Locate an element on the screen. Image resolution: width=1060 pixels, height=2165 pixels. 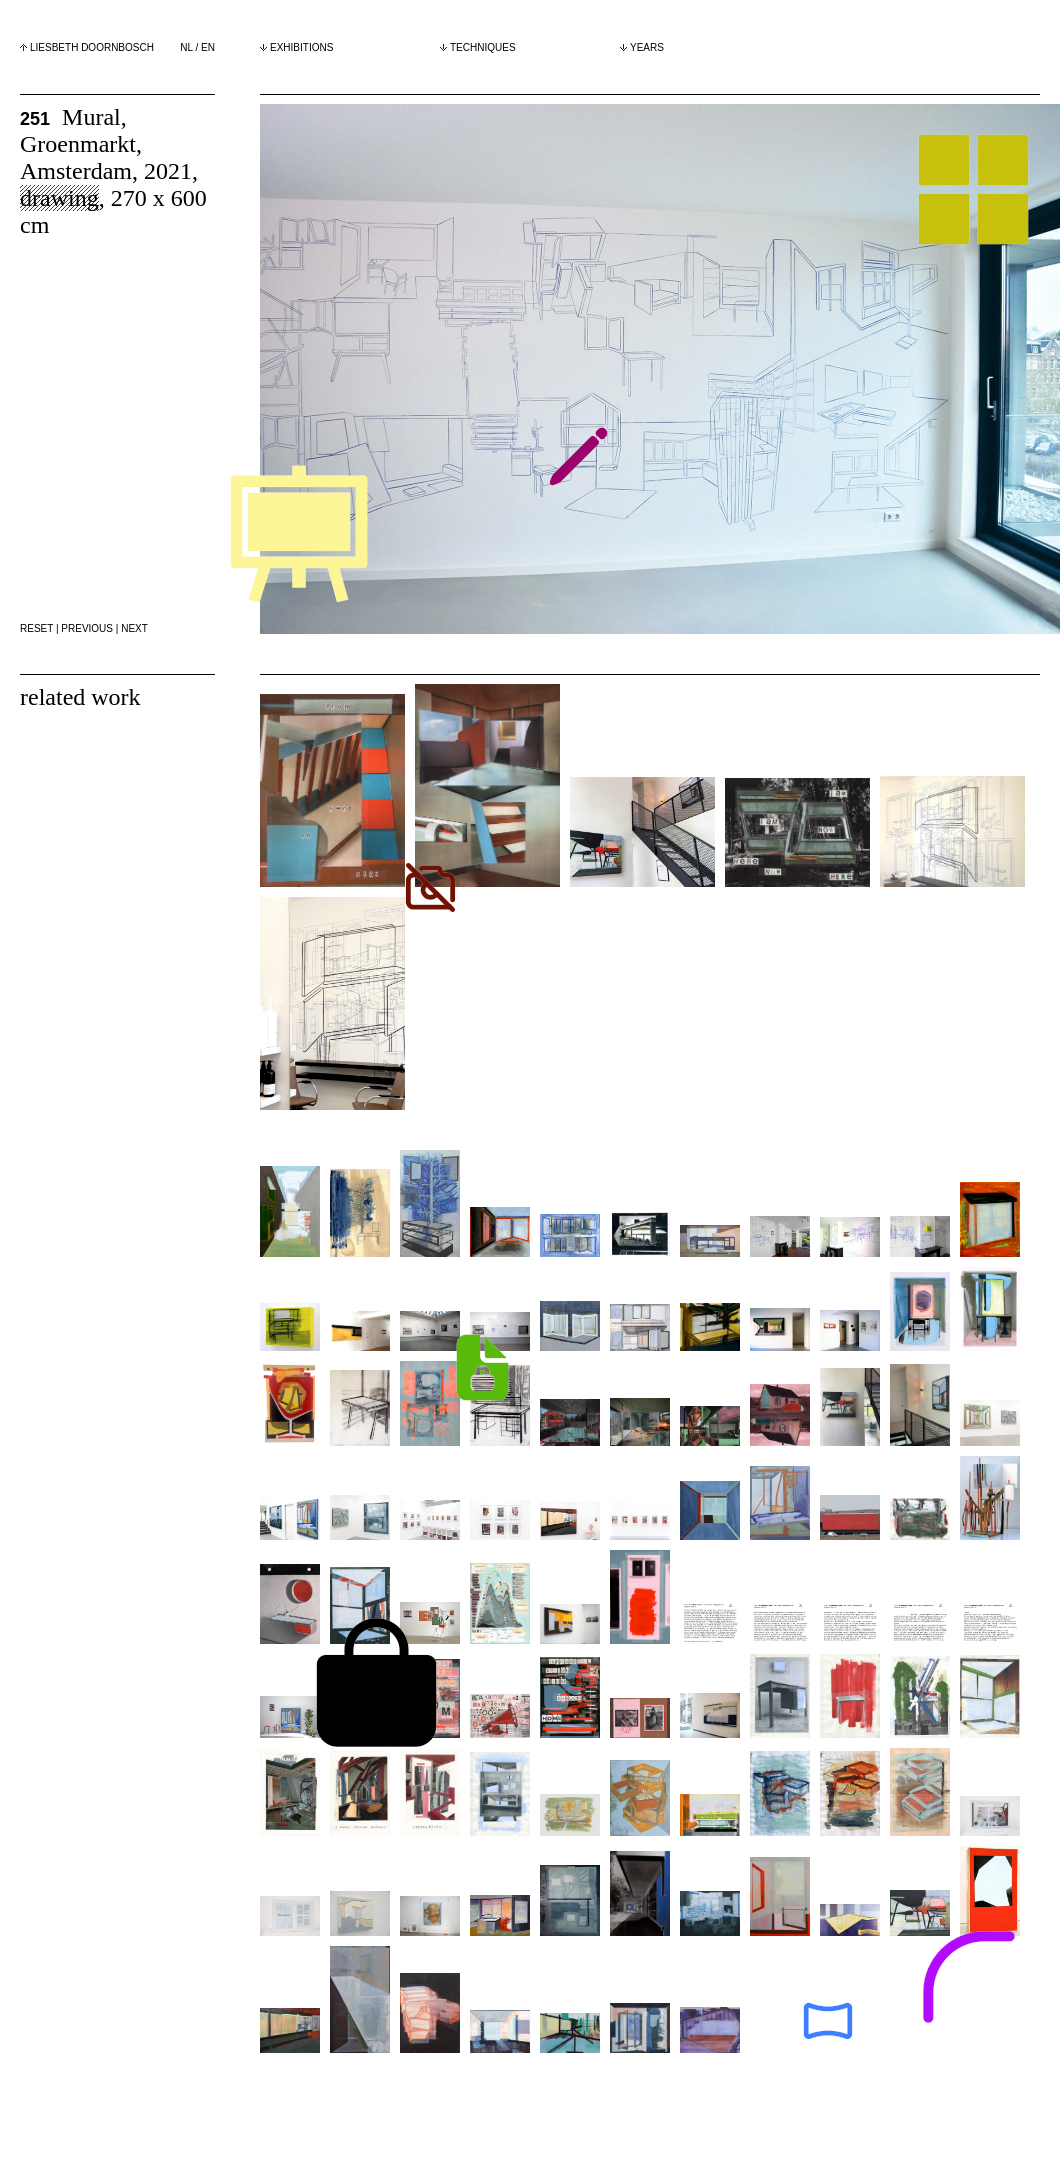
view a protected or encrypted document is located at coordinates (482, 1367).